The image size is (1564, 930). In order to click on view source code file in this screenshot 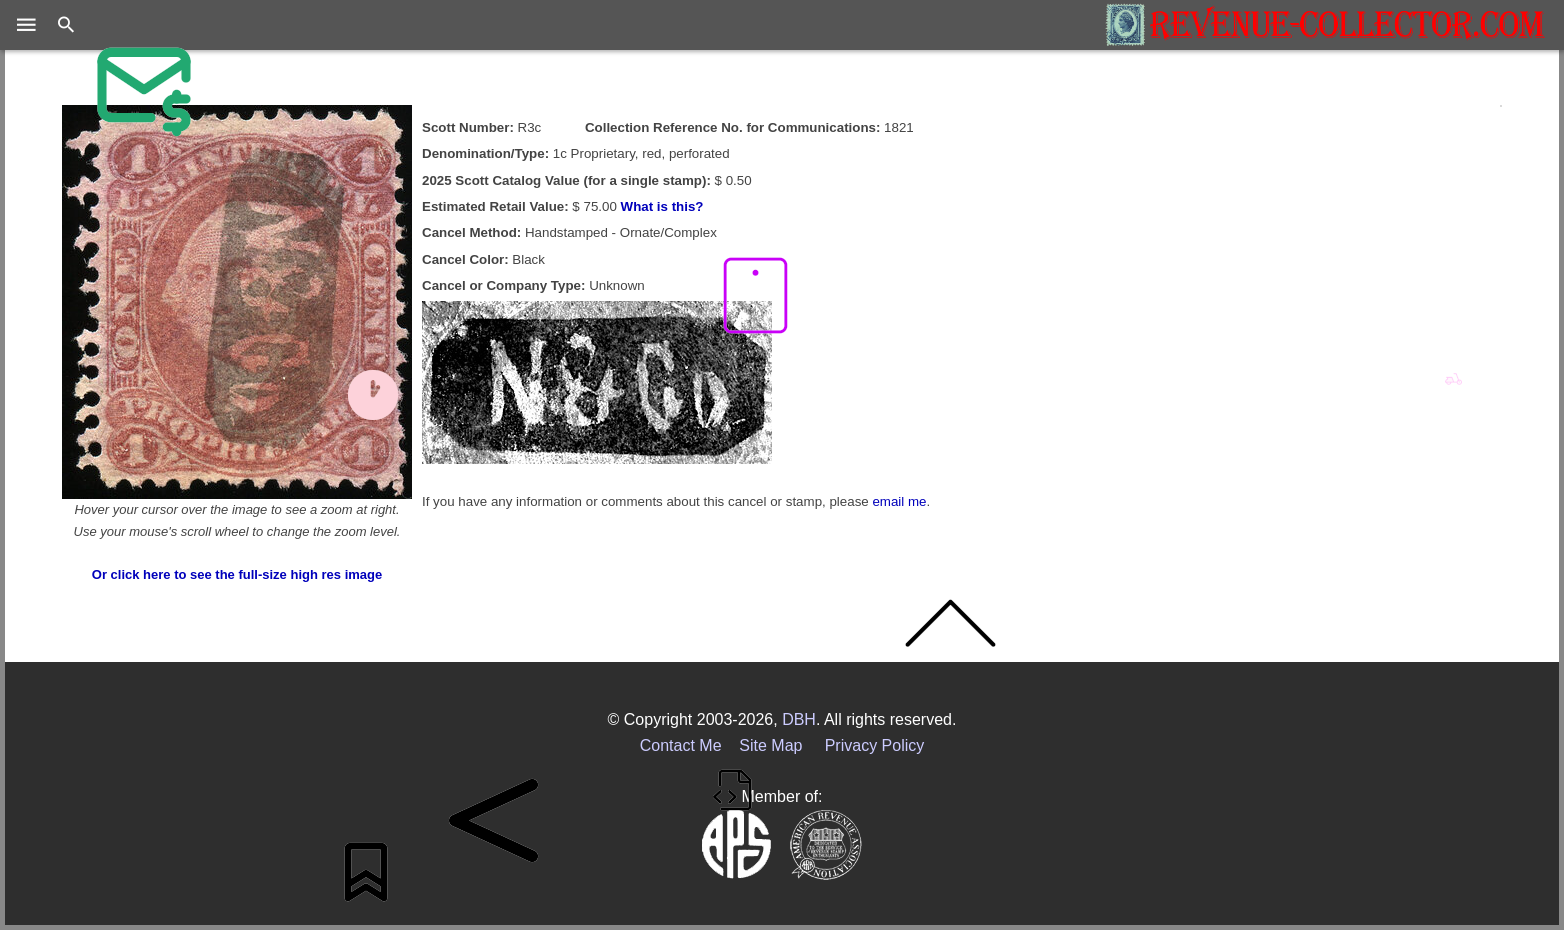, I will do `click(735, 790)`.